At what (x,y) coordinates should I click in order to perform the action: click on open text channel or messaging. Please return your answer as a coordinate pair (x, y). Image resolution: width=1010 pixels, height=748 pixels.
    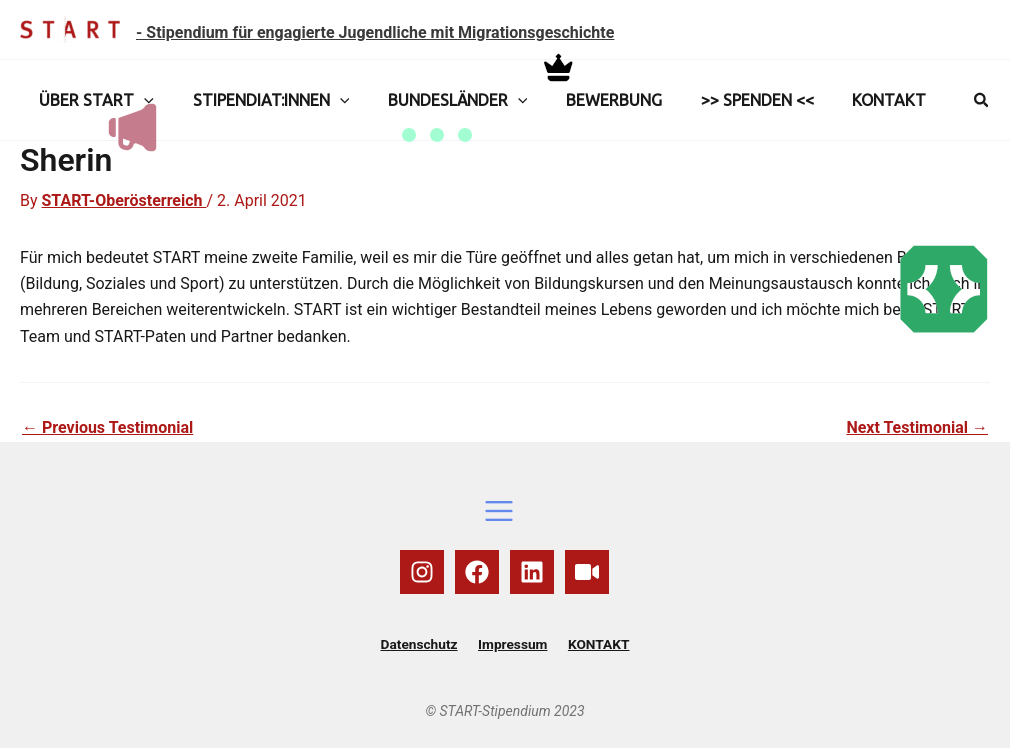
    Looking at the image, I should click on (499, 511).